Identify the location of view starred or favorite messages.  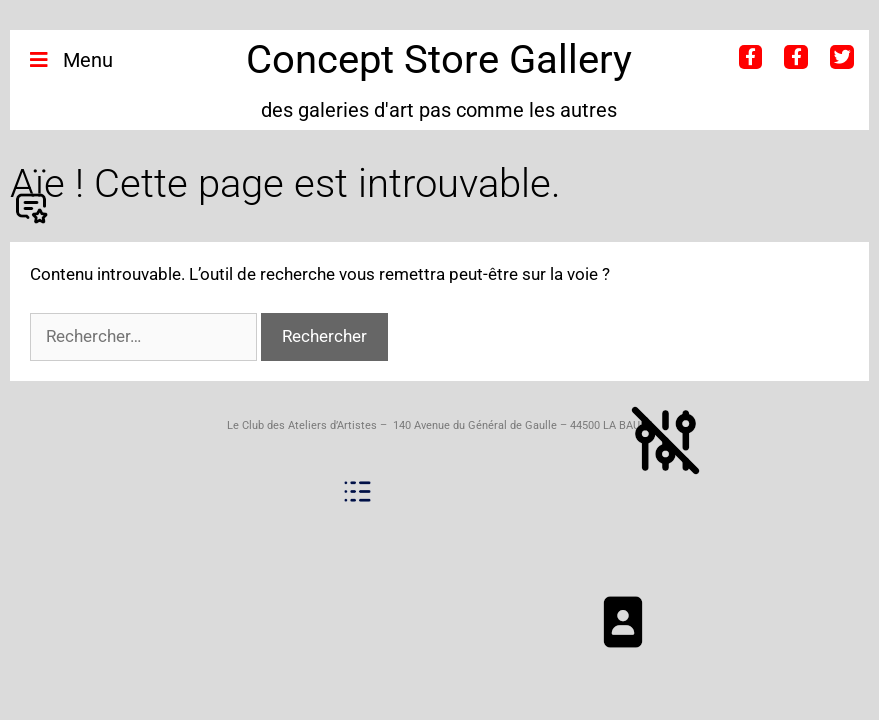
(31, 207).